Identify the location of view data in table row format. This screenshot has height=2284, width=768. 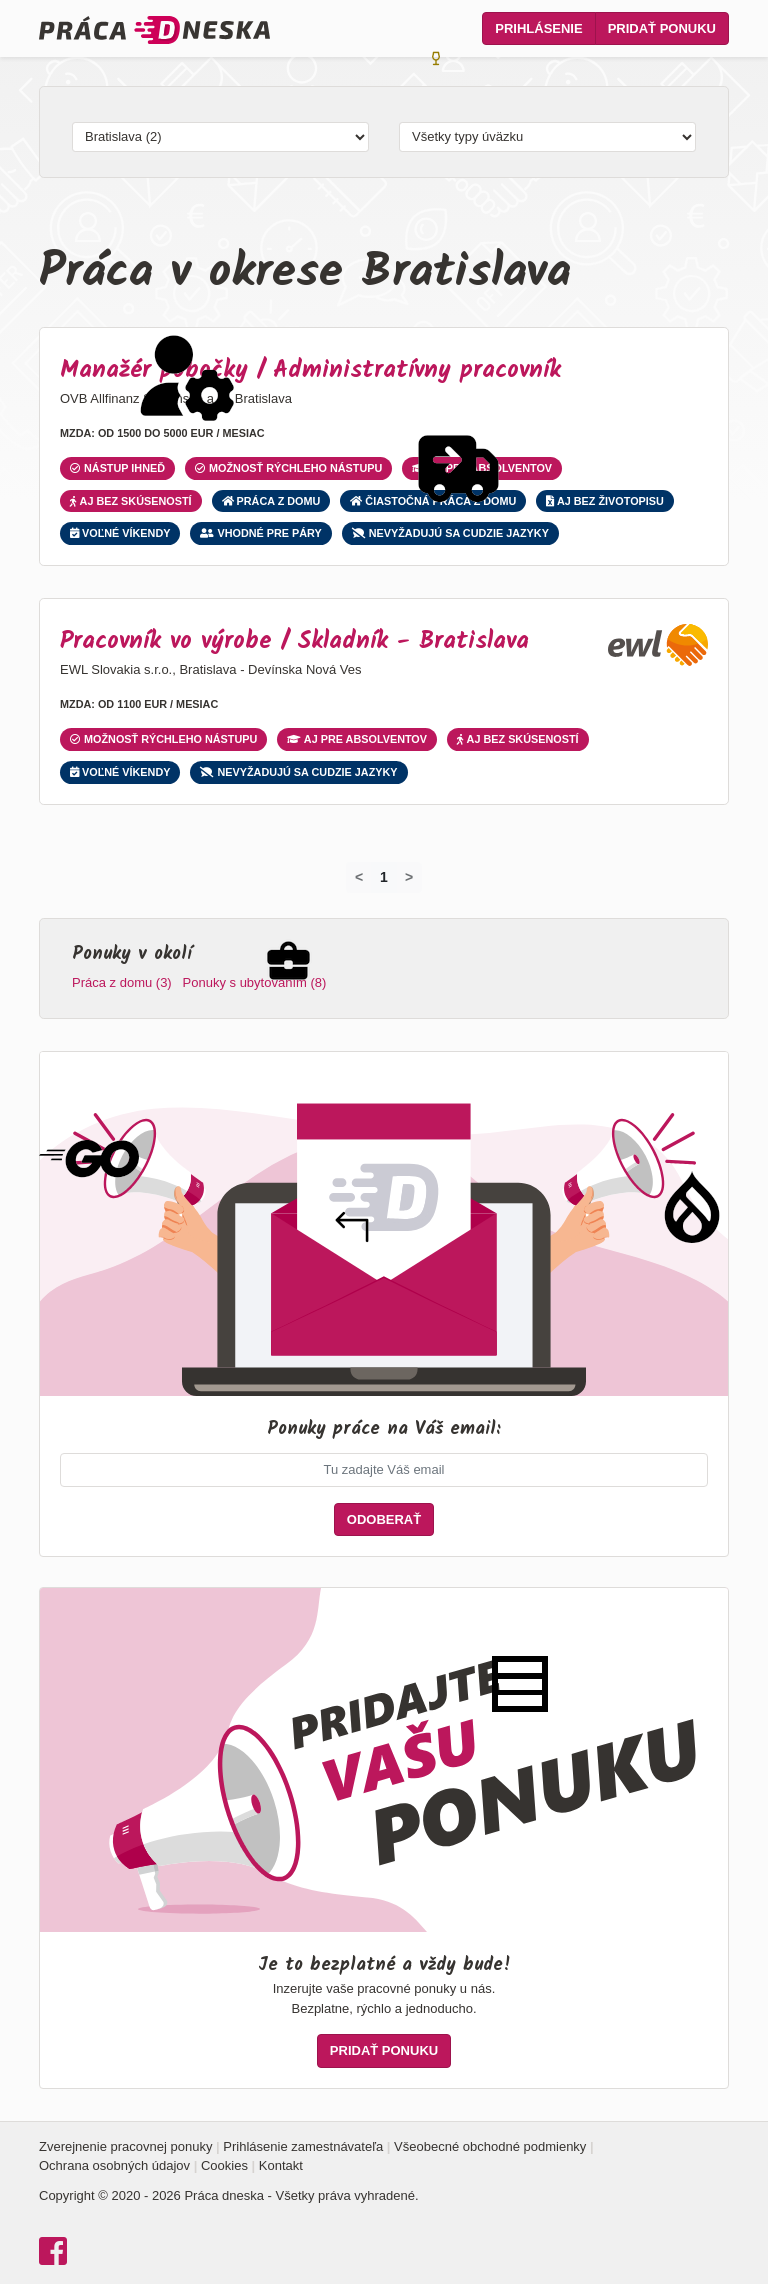
(520, 1684).